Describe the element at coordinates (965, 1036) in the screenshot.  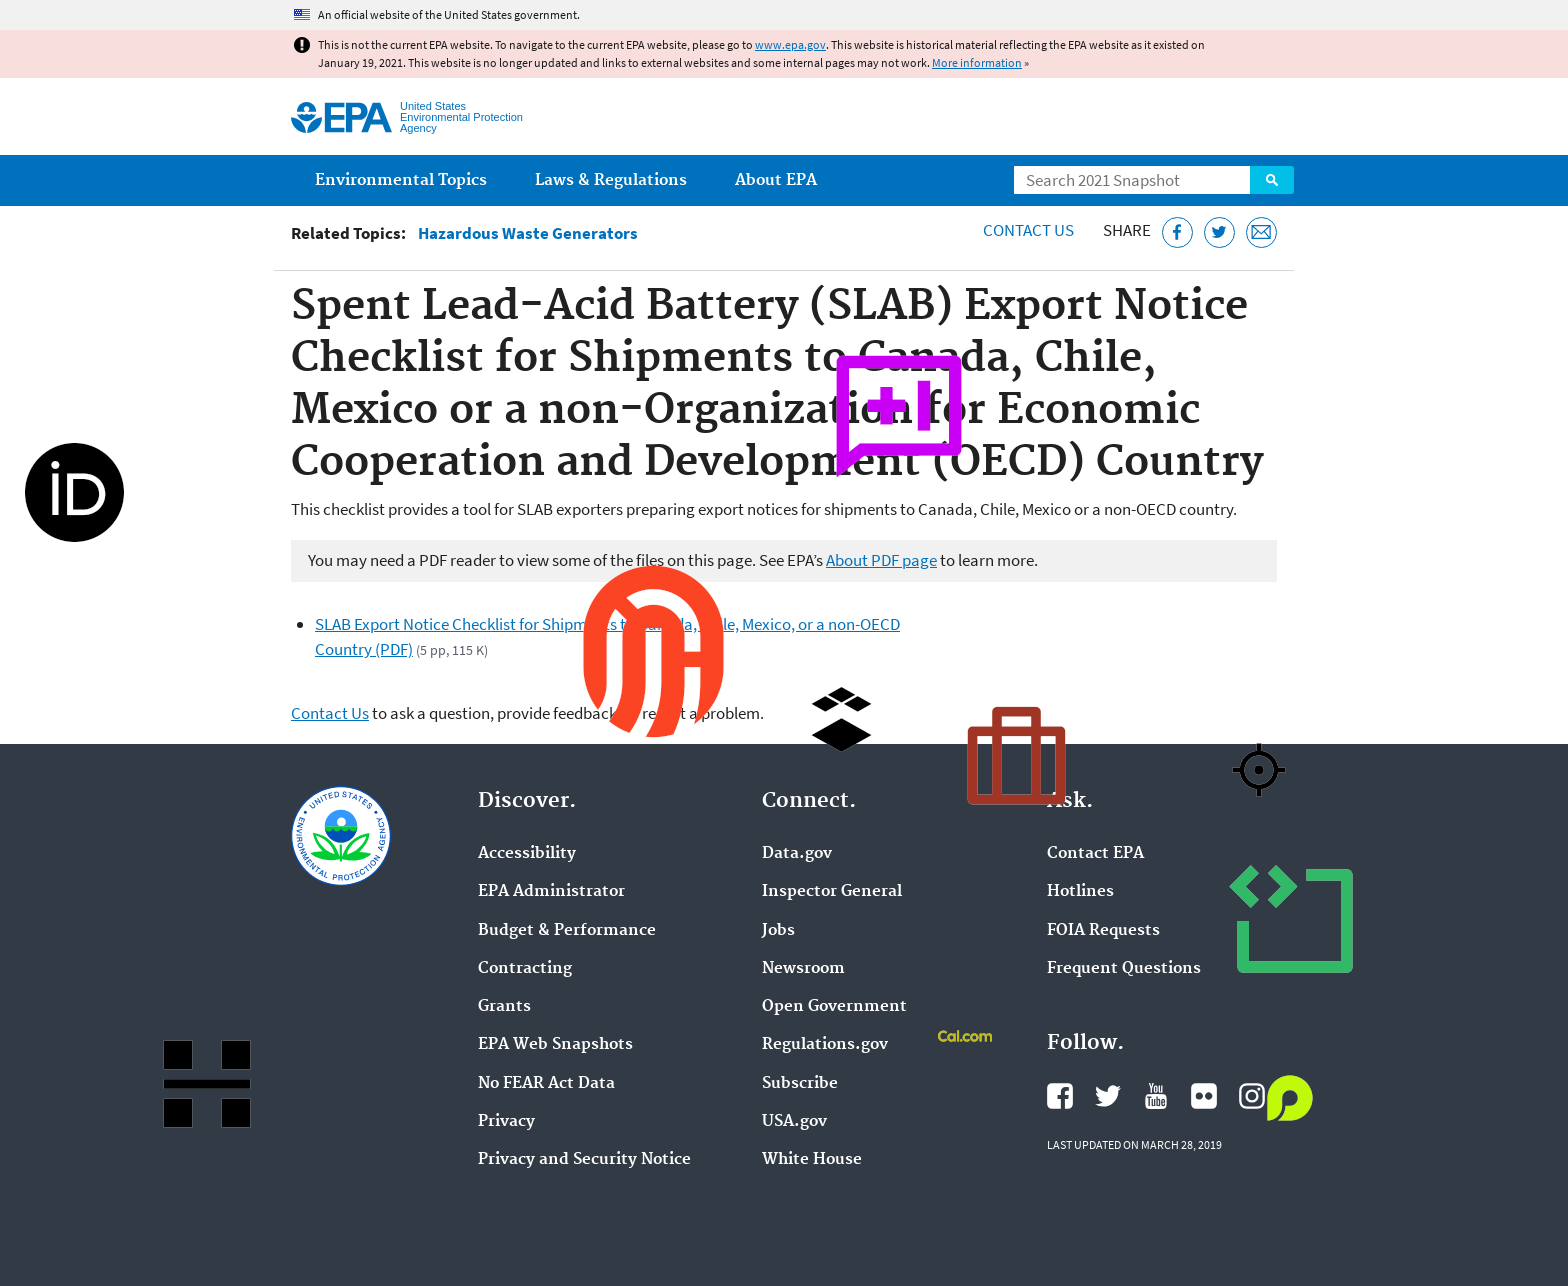
I see `open cal.com scheduling app` at that location.